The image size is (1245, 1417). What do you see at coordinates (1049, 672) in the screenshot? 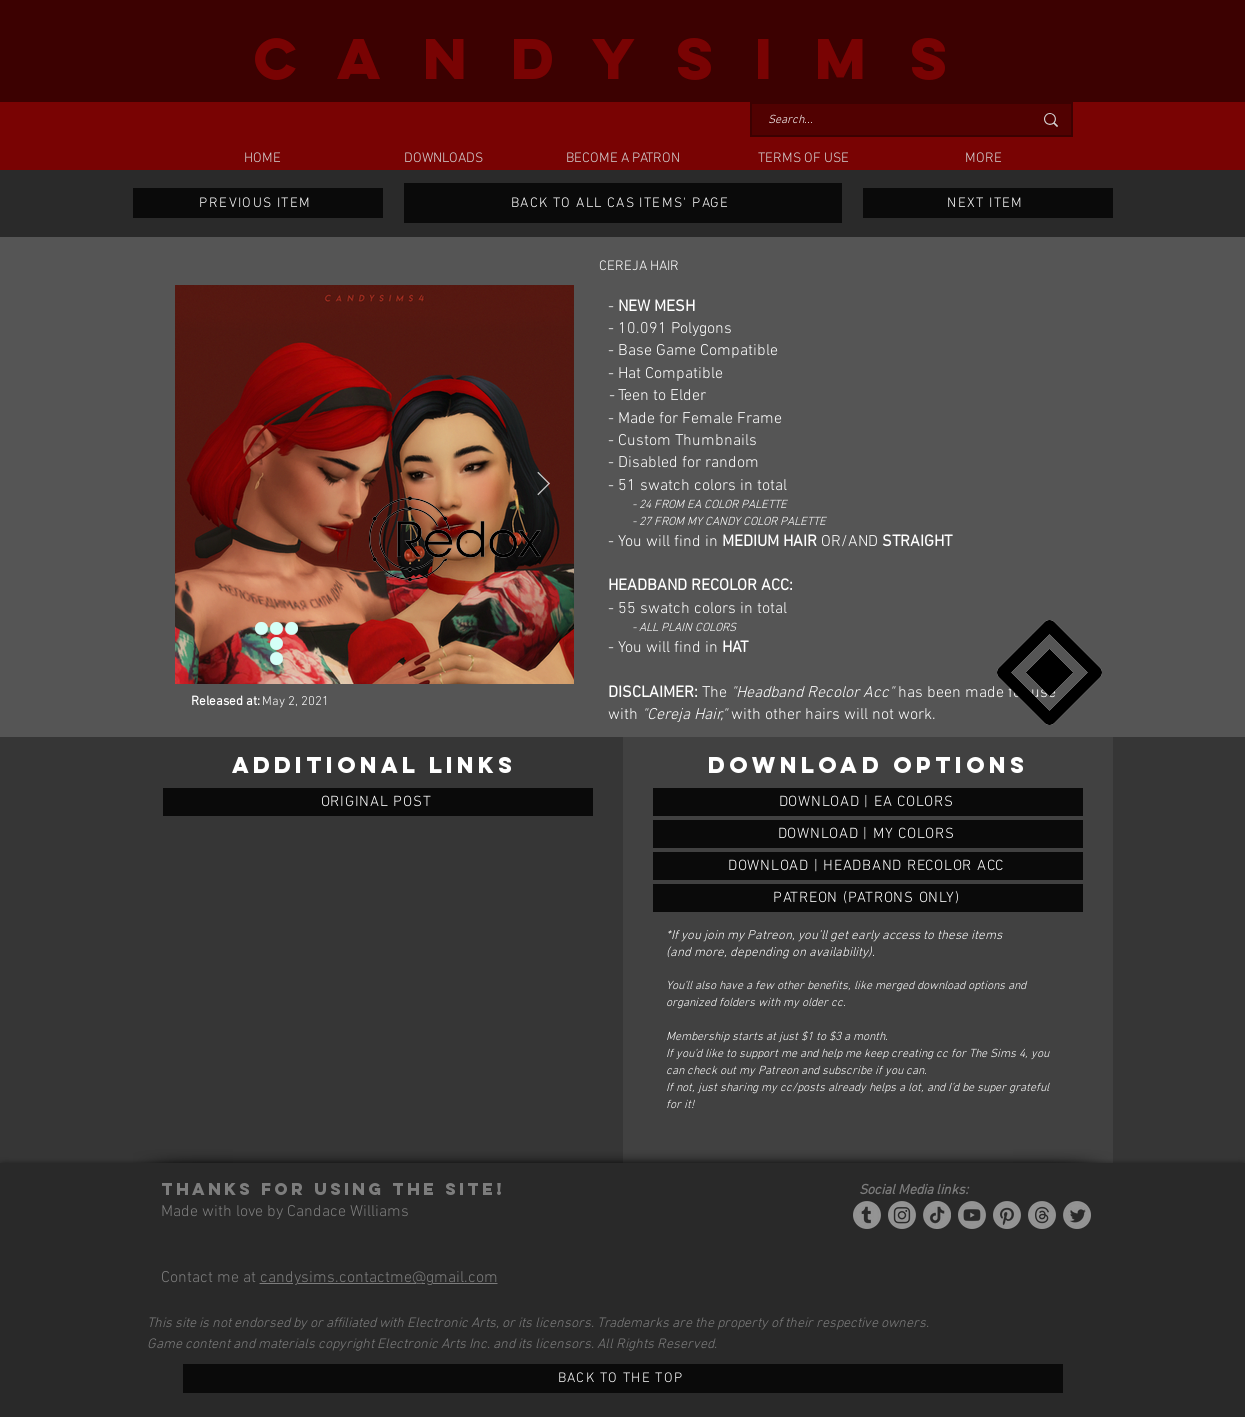
I see `google nearby sharing feature` at bounding box center [1049, 672].